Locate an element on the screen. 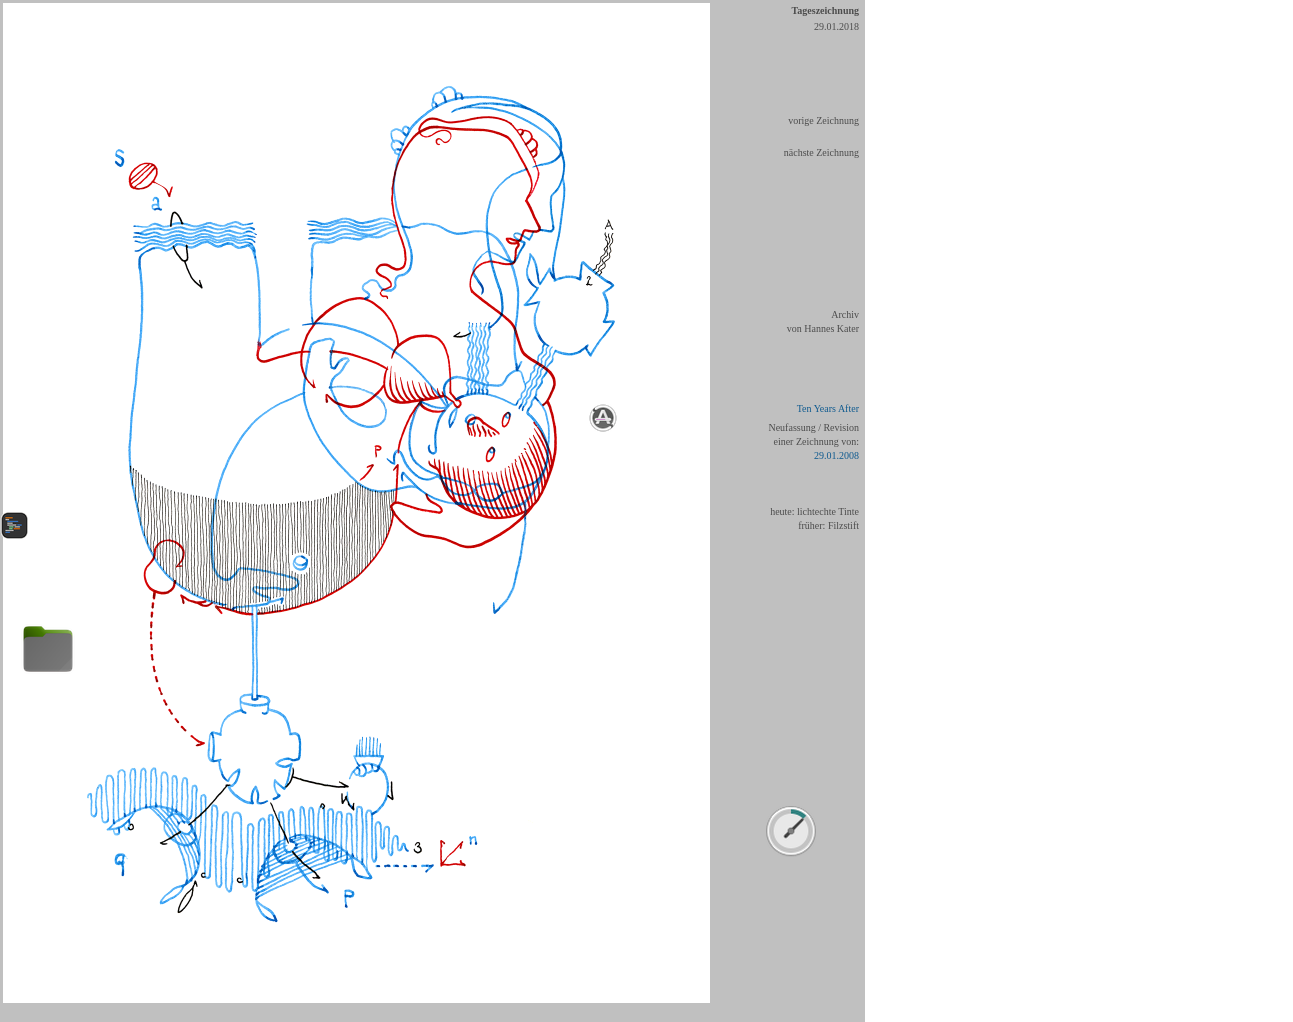 Image resolution: width=1293 pixels, height=1022 pixels. open software development tools is located at coordinates (14, 525).